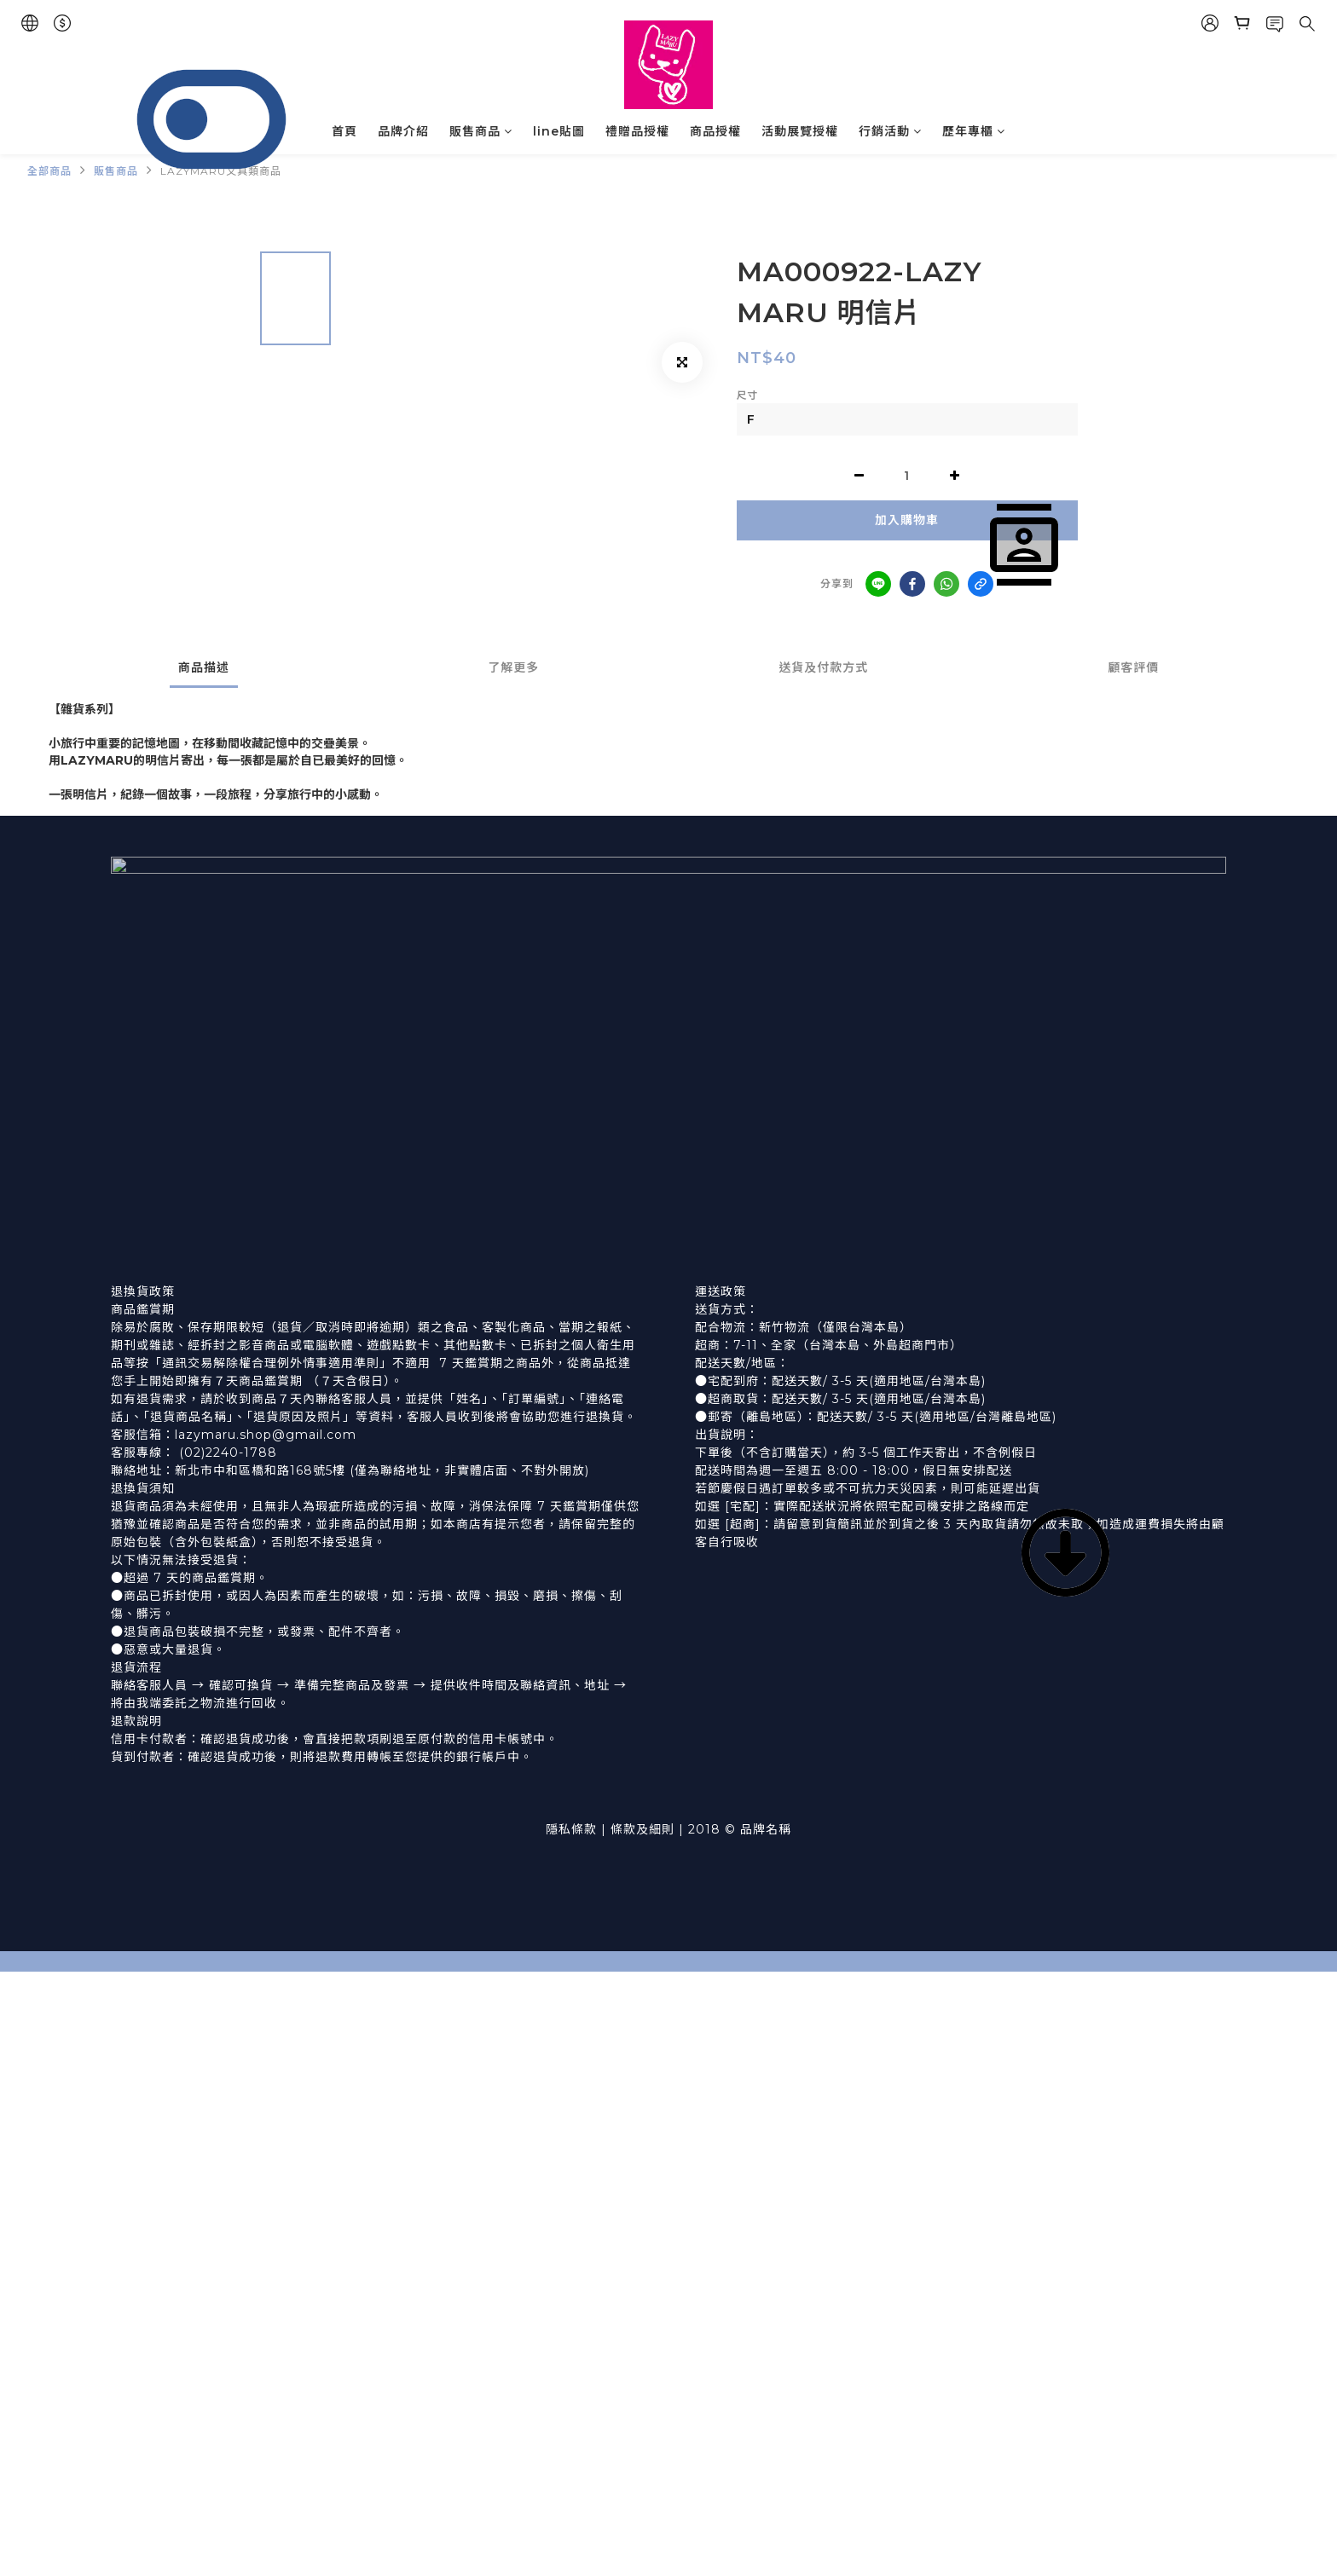  What do you see at coordinates (1065, 1552) in the screenshot?
I see `download a file or content` at bounding box center [1065, 1552].